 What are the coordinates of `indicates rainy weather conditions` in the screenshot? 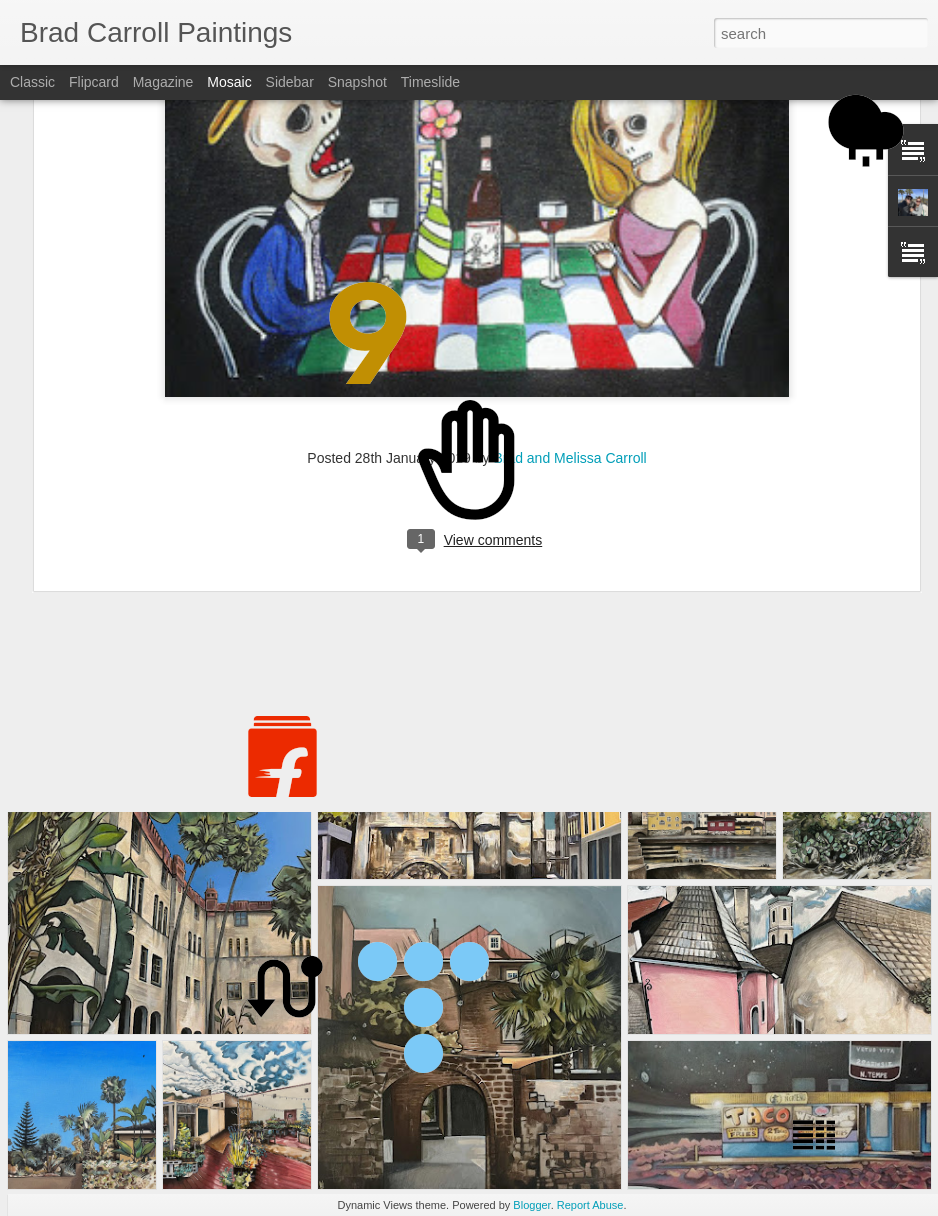 It's located at (866, 129).